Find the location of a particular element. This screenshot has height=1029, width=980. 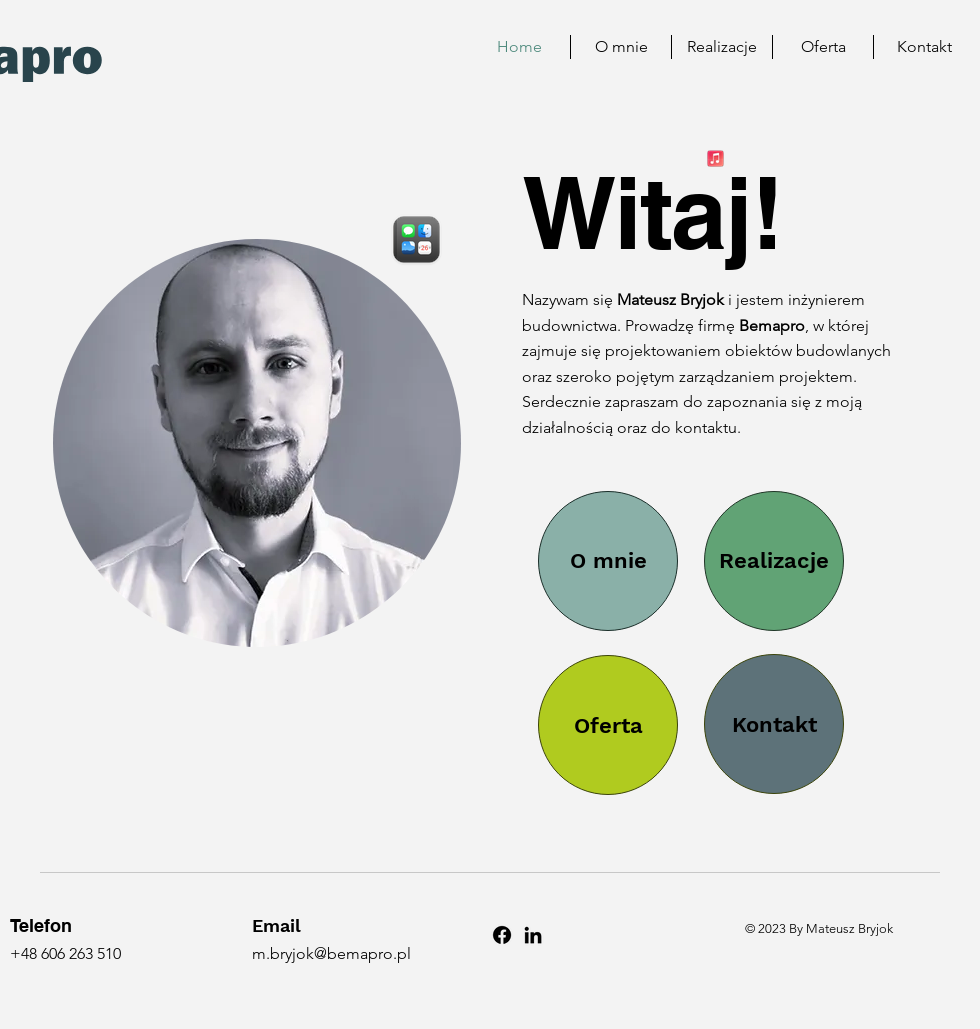

open the gnome music app is located at coordinates (715, 158).